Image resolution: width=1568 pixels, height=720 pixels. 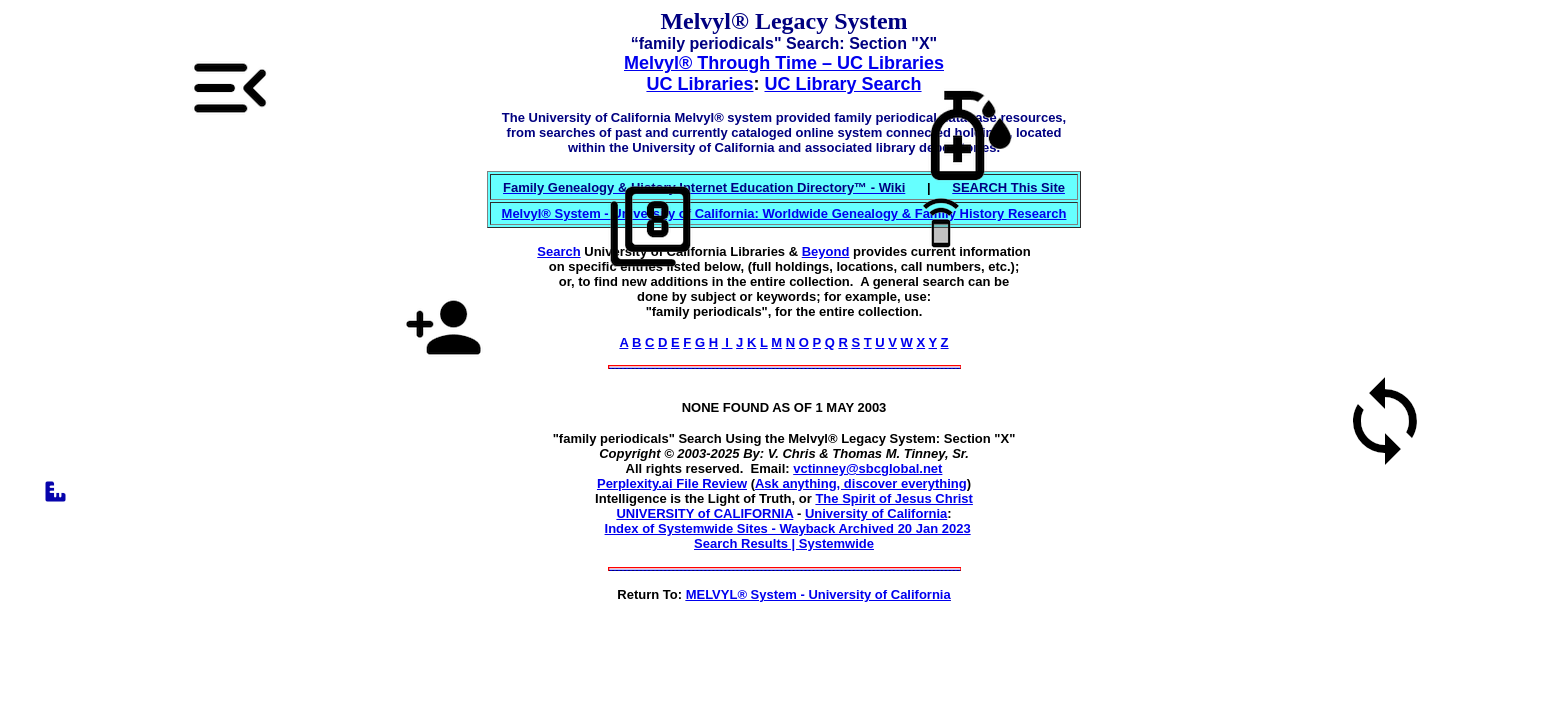 What do you see at coordinates (55, 491) in the screenshot?
I see `access measurement tools` at bounding box center [55, 491].